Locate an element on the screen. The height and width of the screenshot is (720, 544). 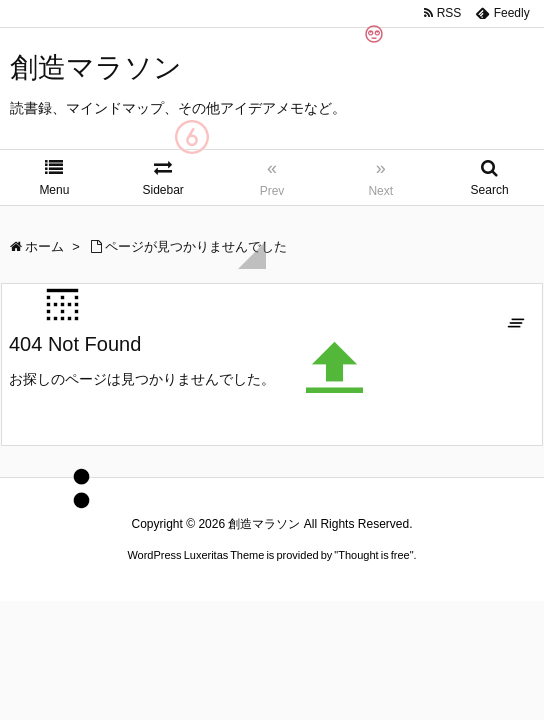
apply border to top edge of selection is located at coordinates (62, 304).